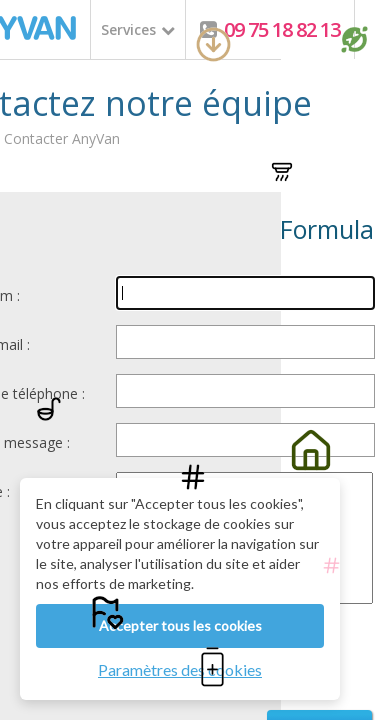  Describe the element at coordinates (311, 451) in the screenshot. I see `navigate to home screen` at that location.